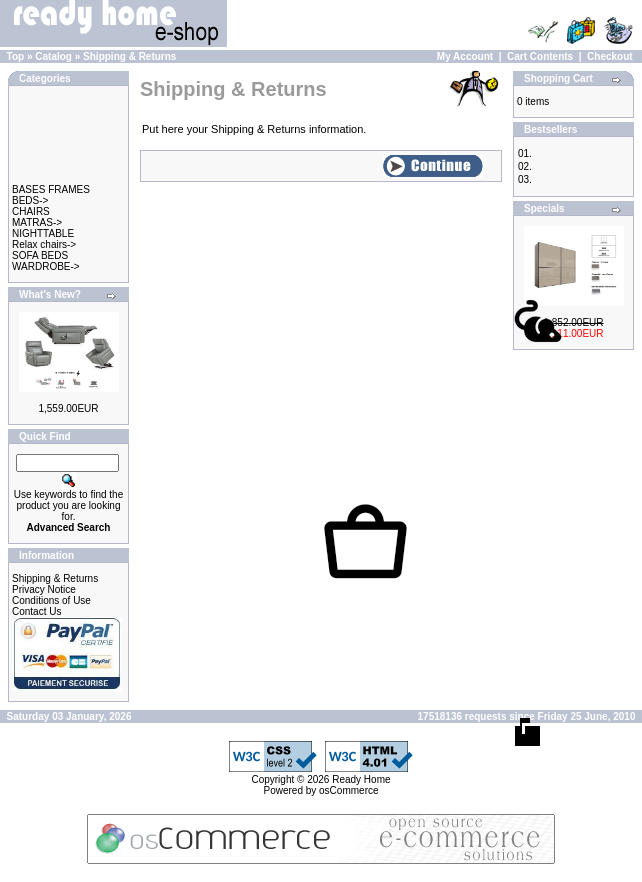 The height and width of the screenshot is (882, 642). What do you see at coordinates (365, 545) in the screenshot?
I see `view your shopping bag` at bounding box center [365, 545].